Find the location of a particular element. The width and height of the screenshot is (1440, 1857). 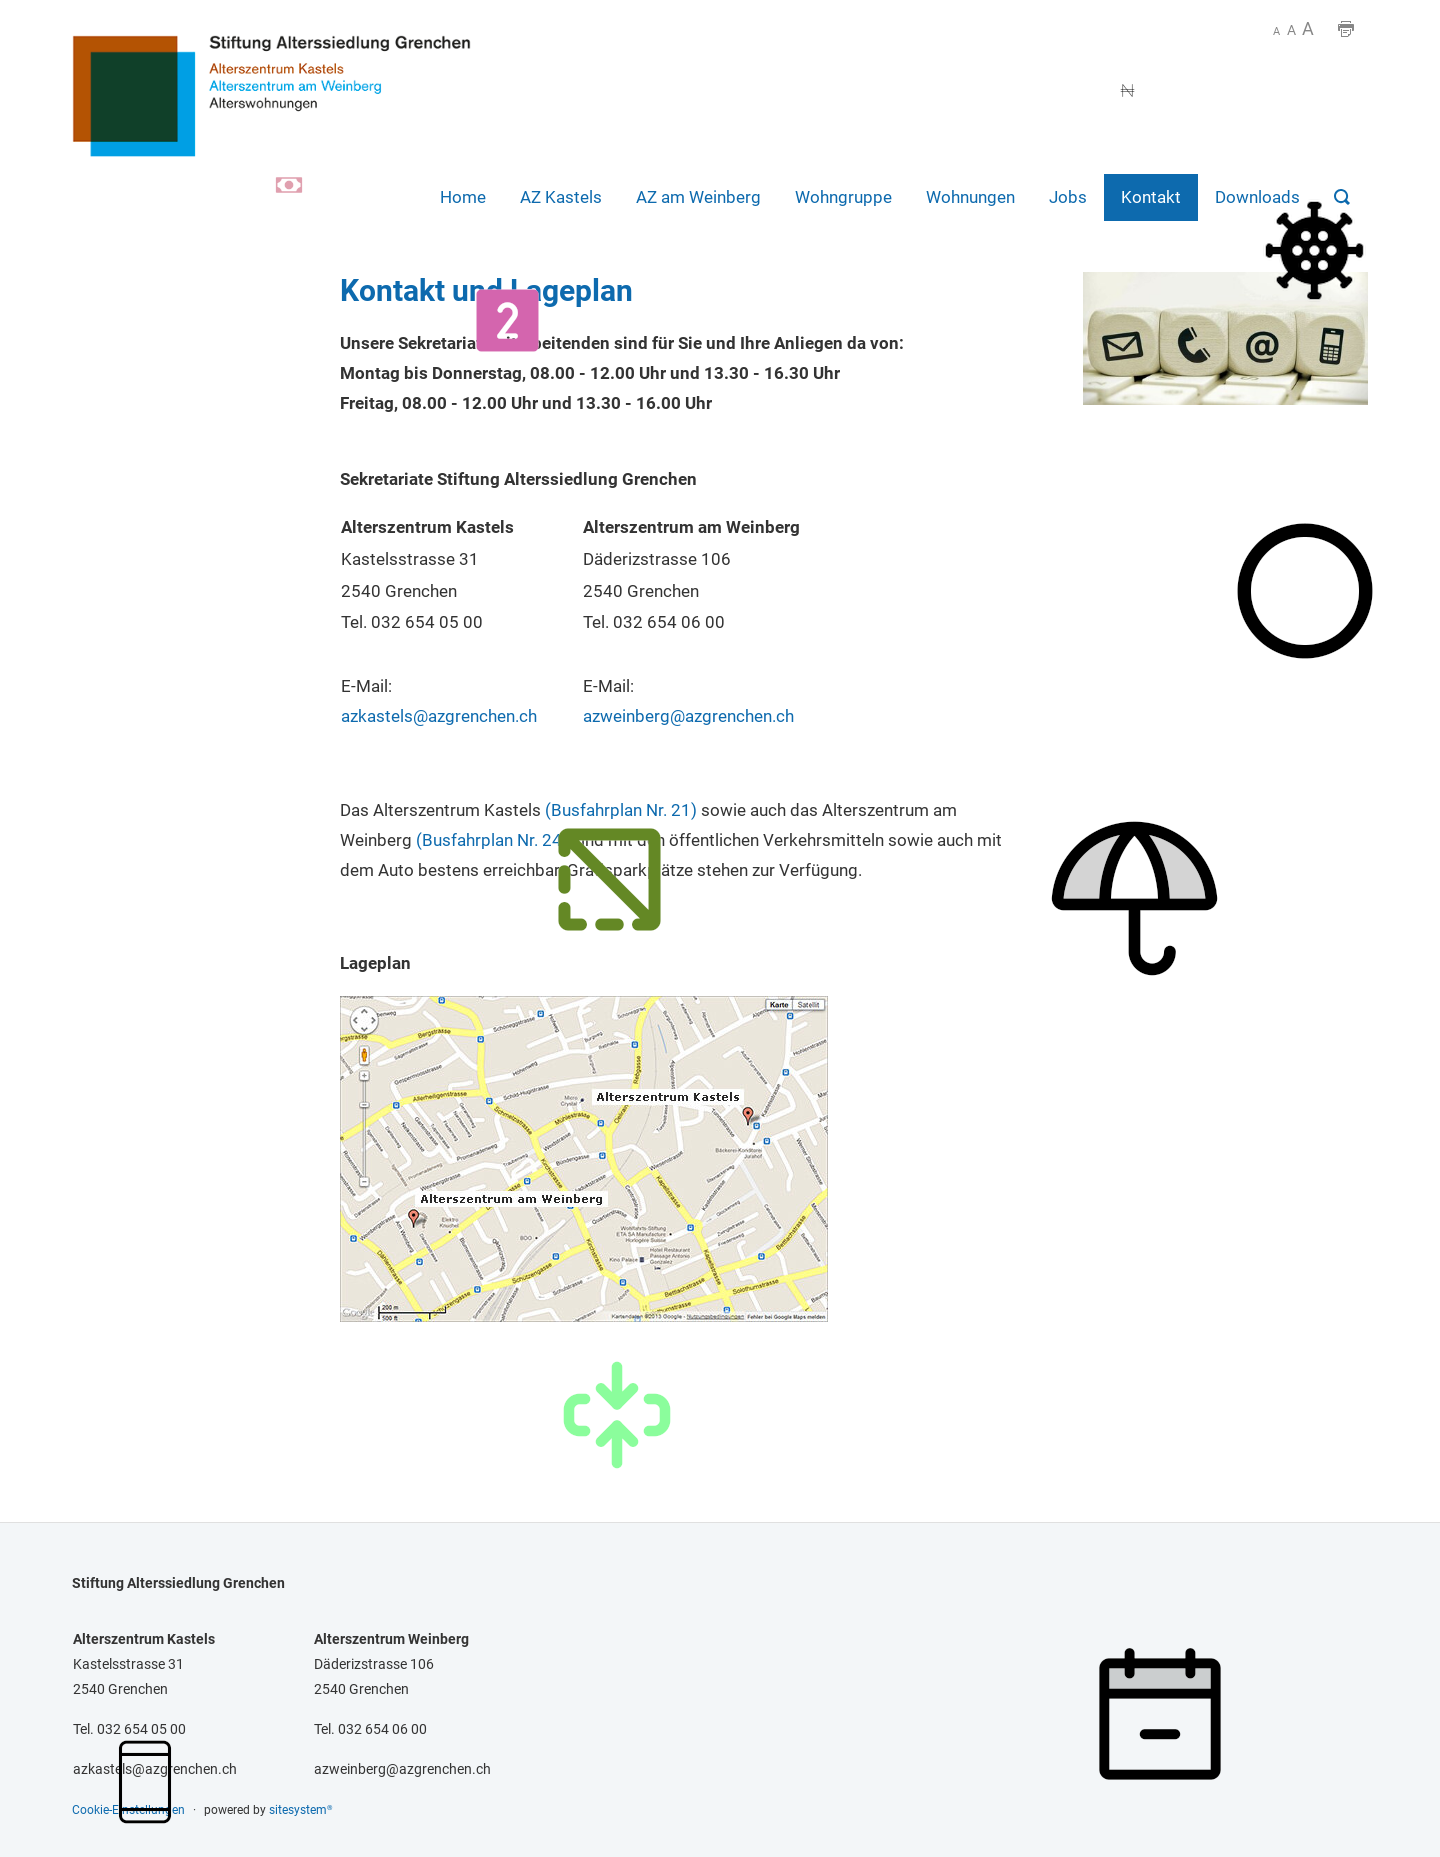

remove an event from your calendar is located at coordinates (1160, 1719).